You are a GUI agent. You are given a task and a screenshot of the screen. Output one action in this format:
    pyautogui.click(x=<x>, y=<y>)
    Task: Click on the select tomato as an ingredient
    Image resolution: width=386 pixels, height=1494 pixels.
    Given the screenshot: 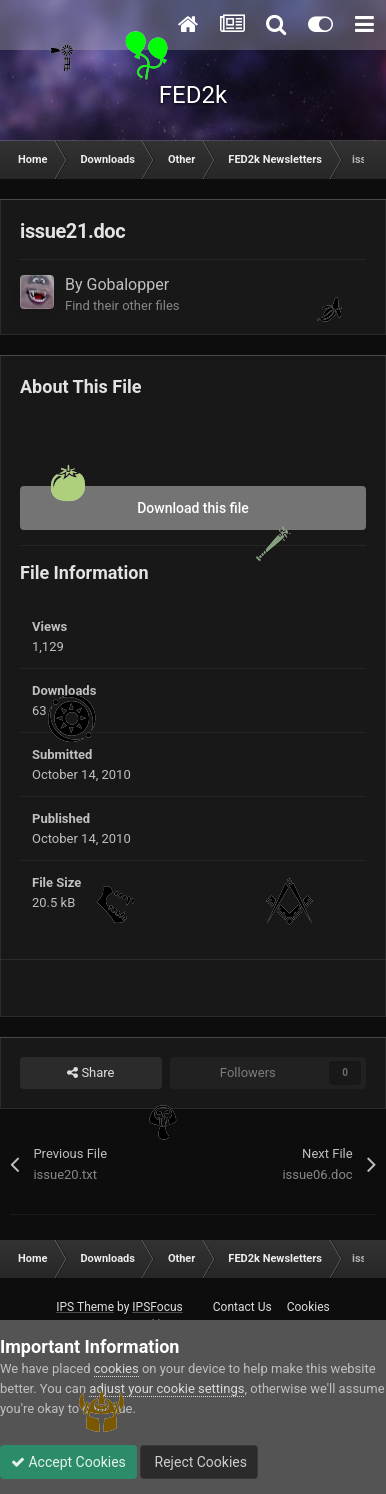 What is the action you would take?
    pyautogui.click(x=68, y=483)
    